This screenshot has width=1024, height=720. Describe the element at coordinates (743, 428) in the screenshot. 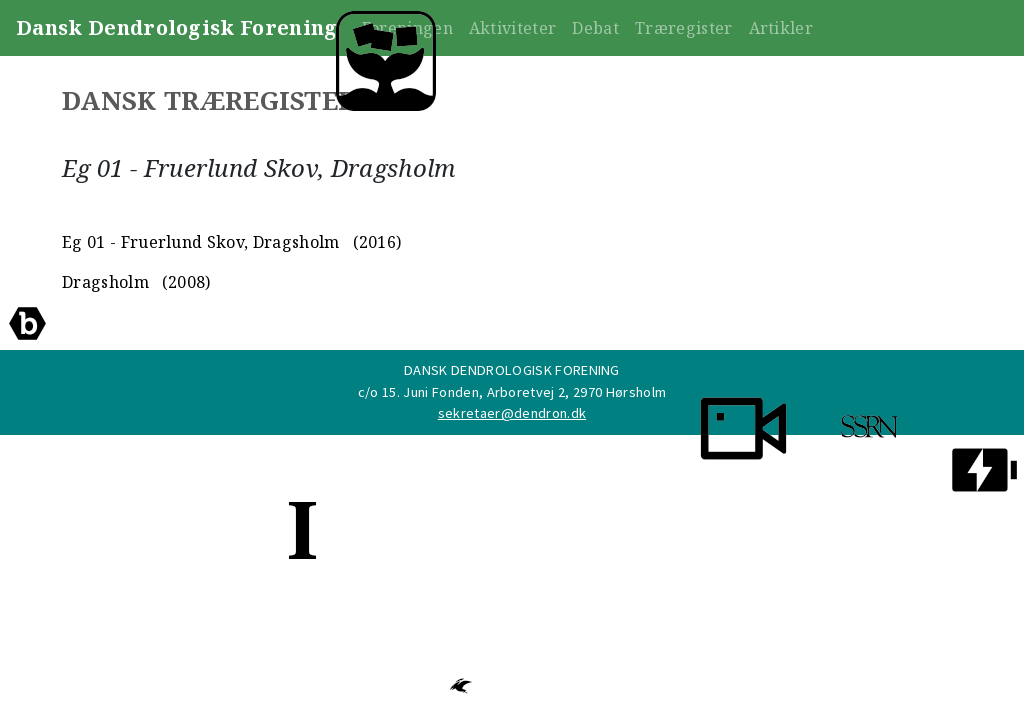

I see `start recording a video` at that location.